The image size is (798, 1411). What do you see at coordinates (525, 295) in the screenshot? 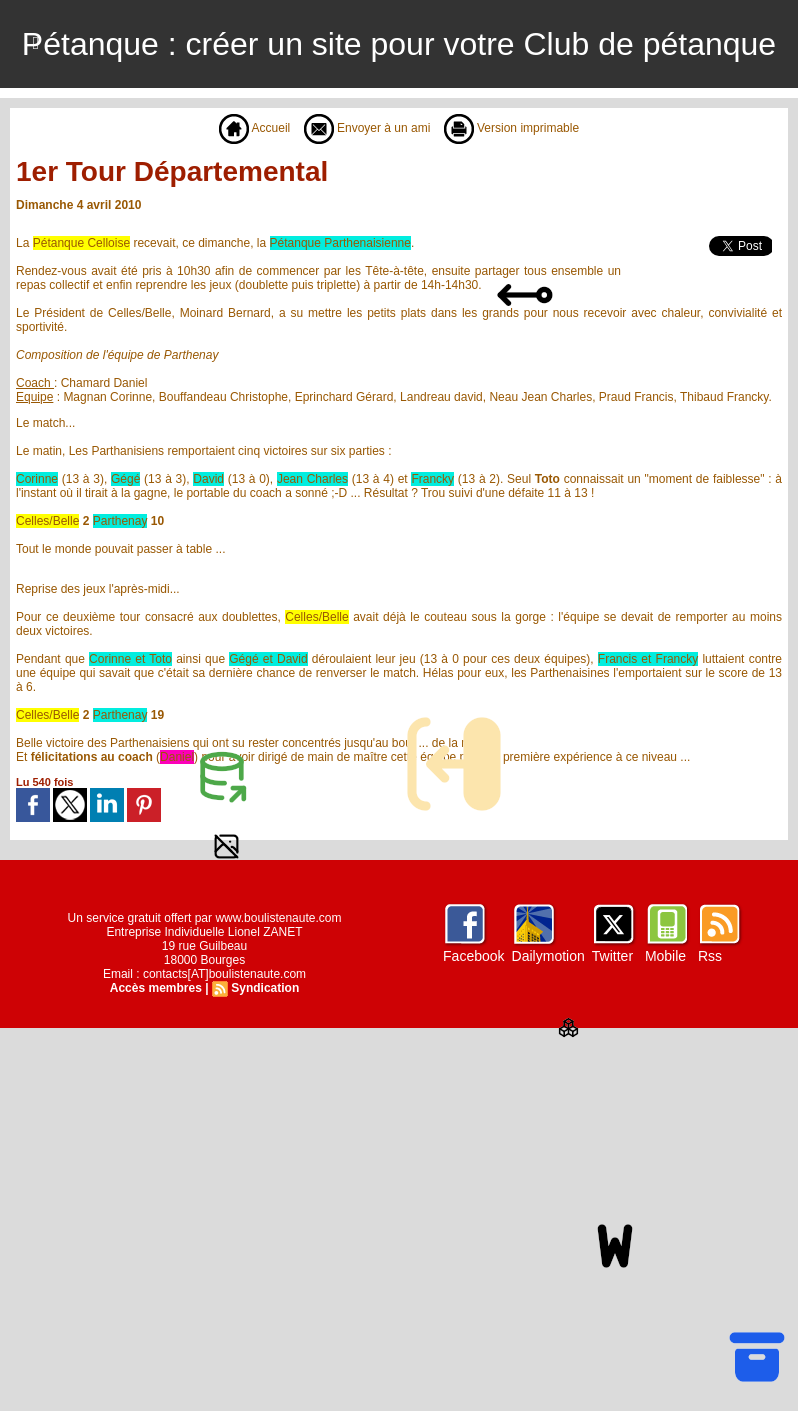
I see `go back to the previous screen` at bounding box center [525, 295].